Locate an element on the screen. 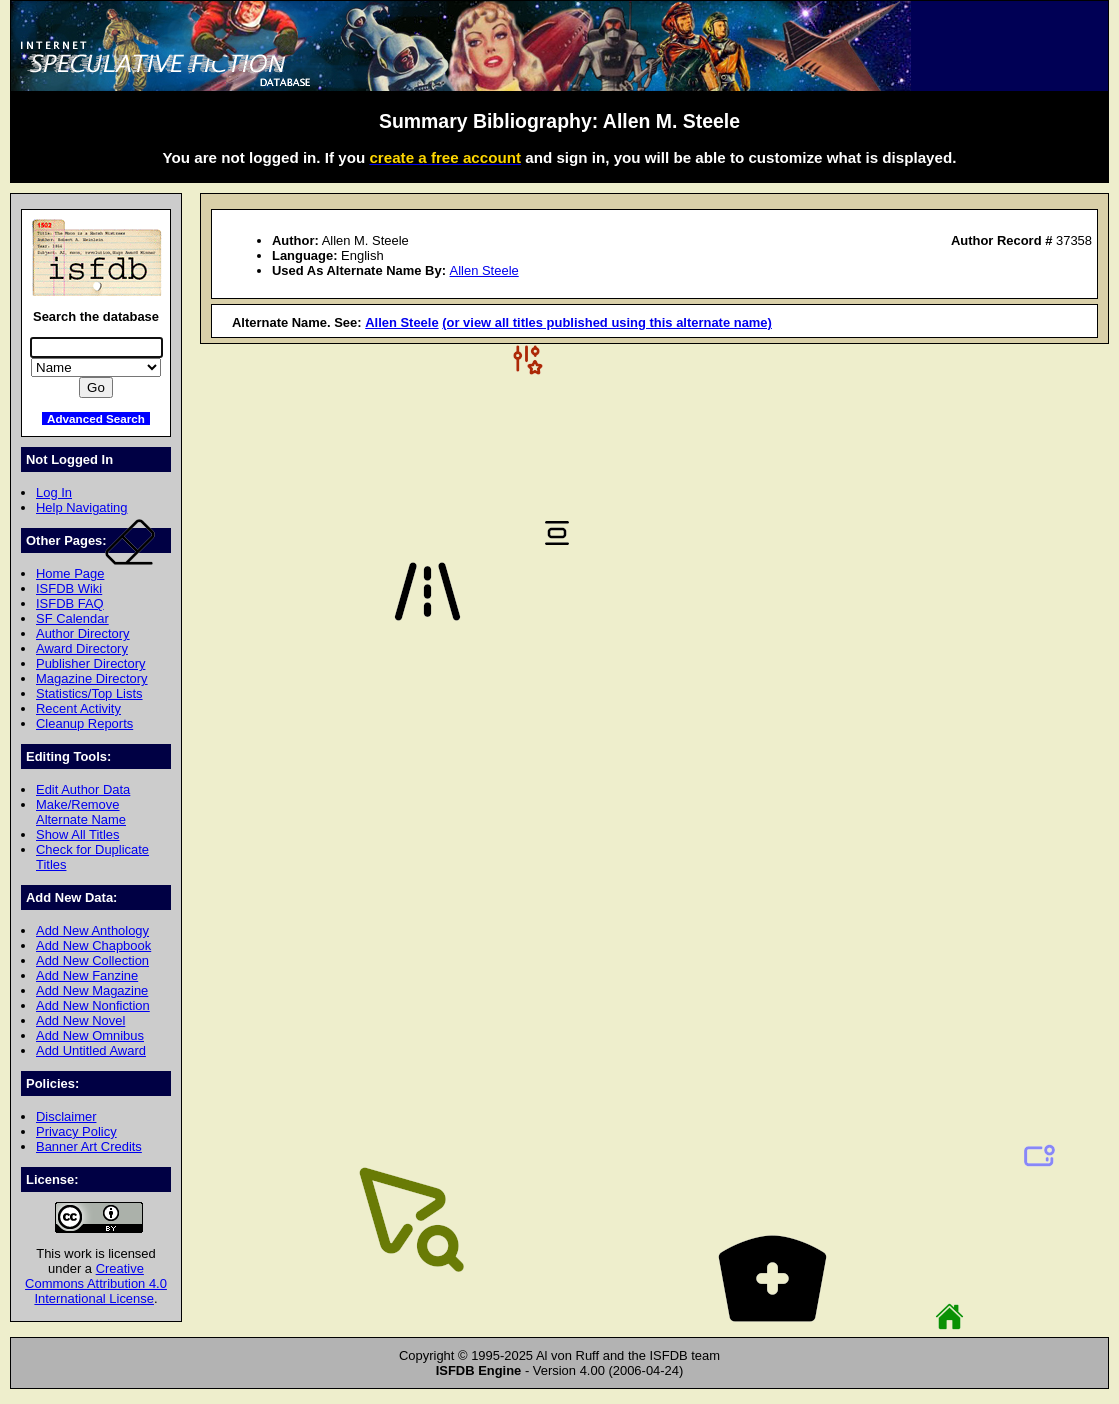 This screenshot has width=1119, height=1404. navigate to the home screen is located at coordinates (949, 1316).